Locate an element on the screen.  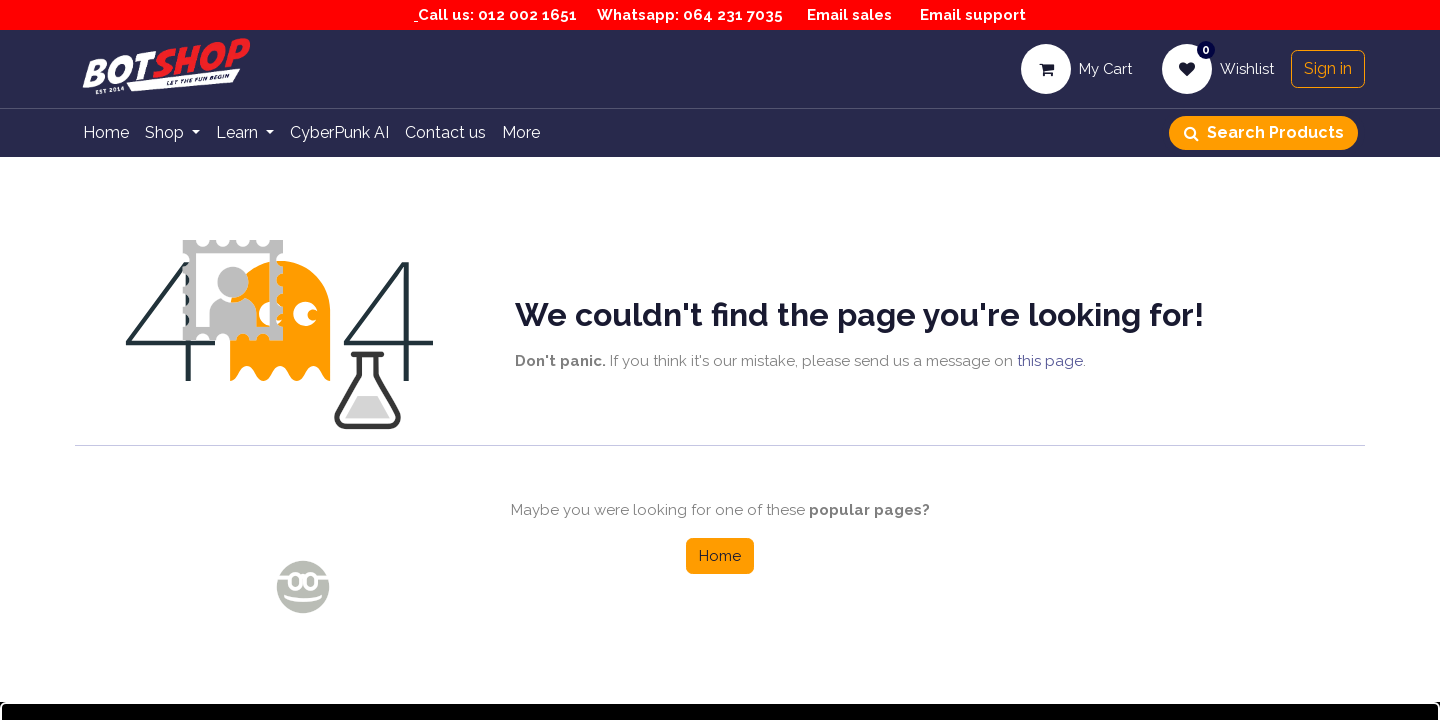
access science or chemistry applications is located at coordinates (367, 390).